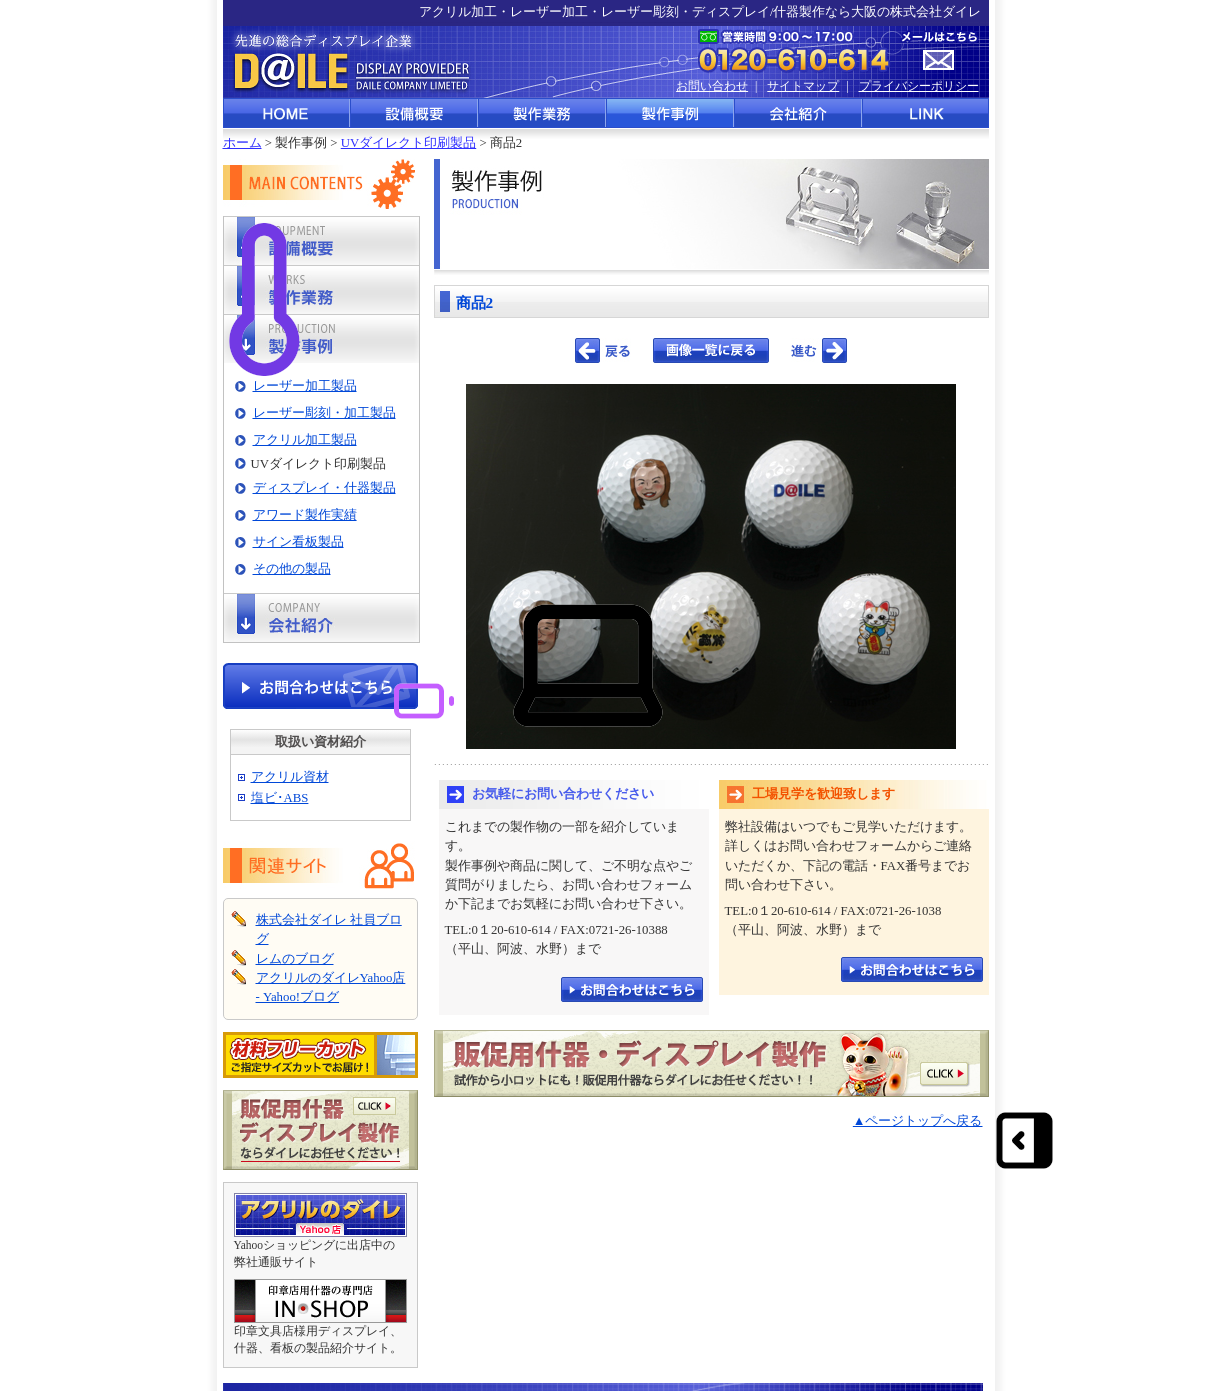  Describe the element at coordinates (267, 299) in the screenshot. I see `view current temperature` at that location.